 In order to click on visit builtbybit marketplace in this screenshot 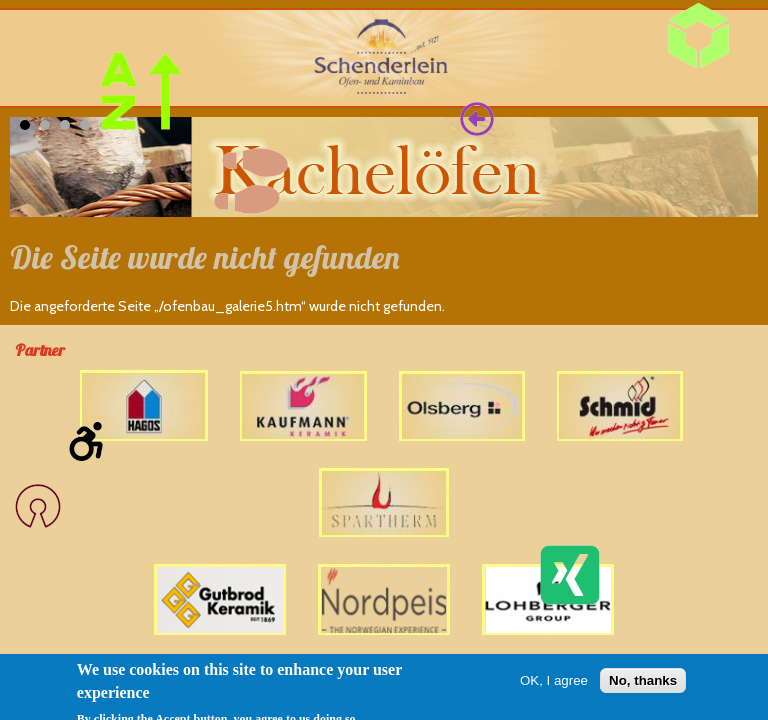, I will do `click(698, 35)`.